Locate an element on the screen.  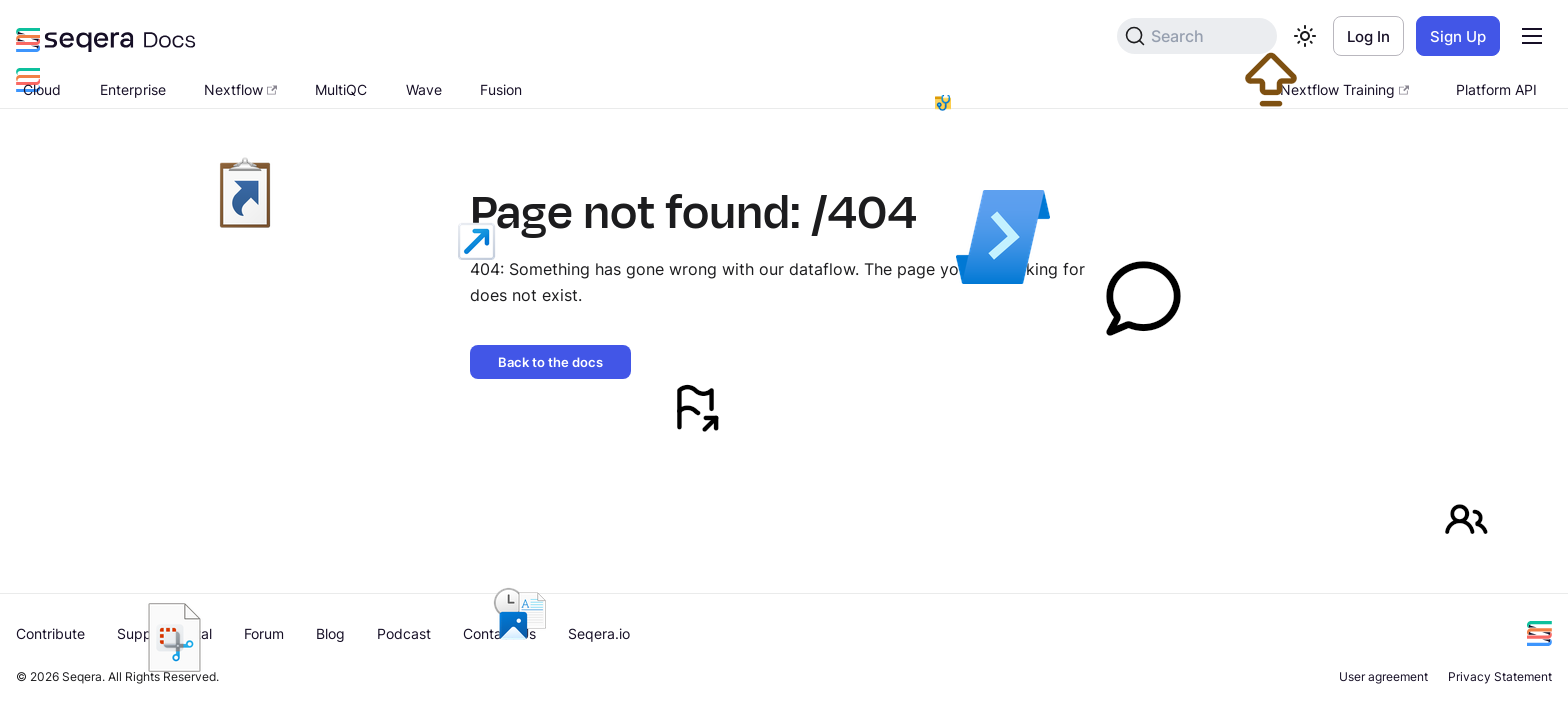
view recently accessed files or documents is located at coordinates (519, 613).